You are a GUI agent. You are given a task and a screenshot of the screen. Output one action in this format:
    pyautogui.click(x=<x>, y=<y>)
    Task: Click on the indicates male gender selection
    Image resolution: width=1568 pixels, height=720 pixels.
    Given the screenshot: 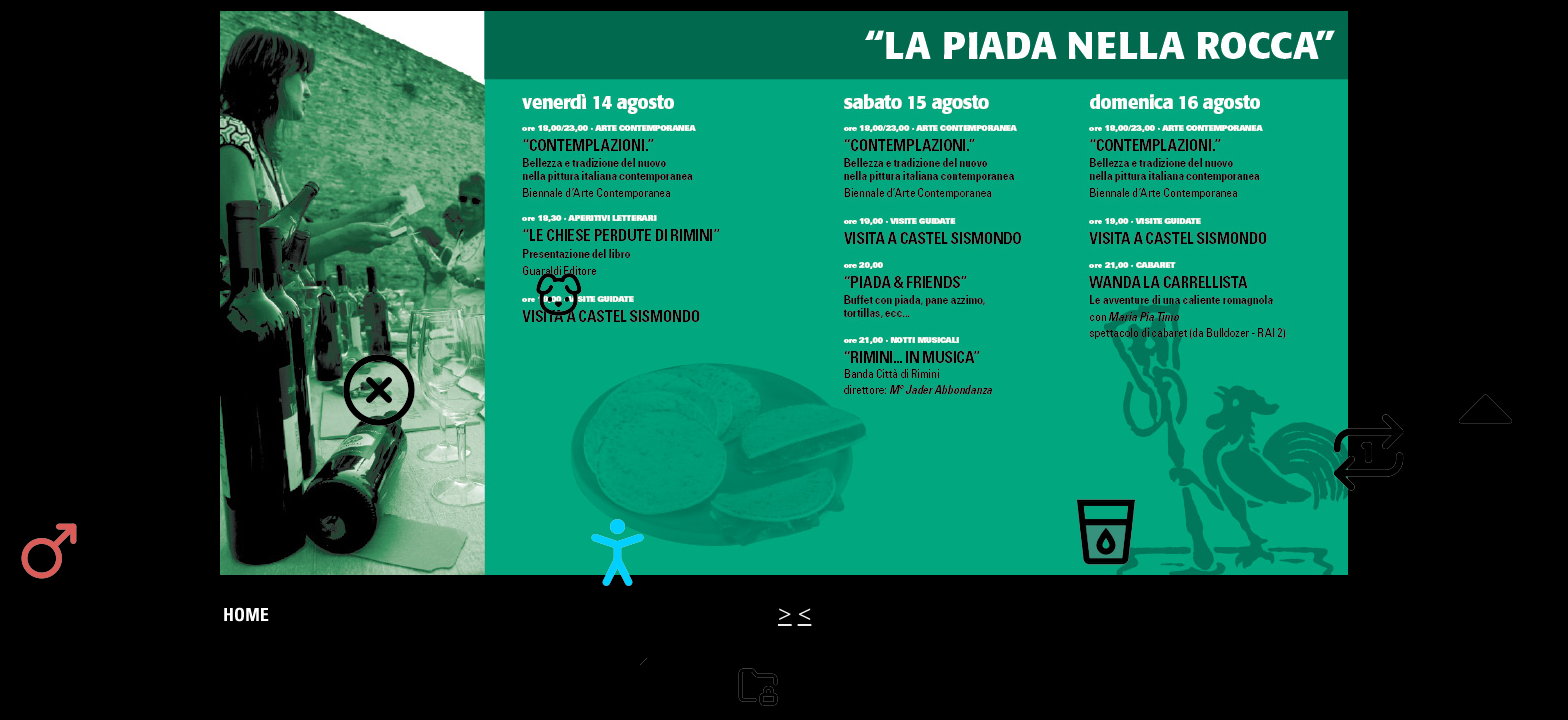 What is the action you would take?
    pyautogui.click(x=47, y=552)
    